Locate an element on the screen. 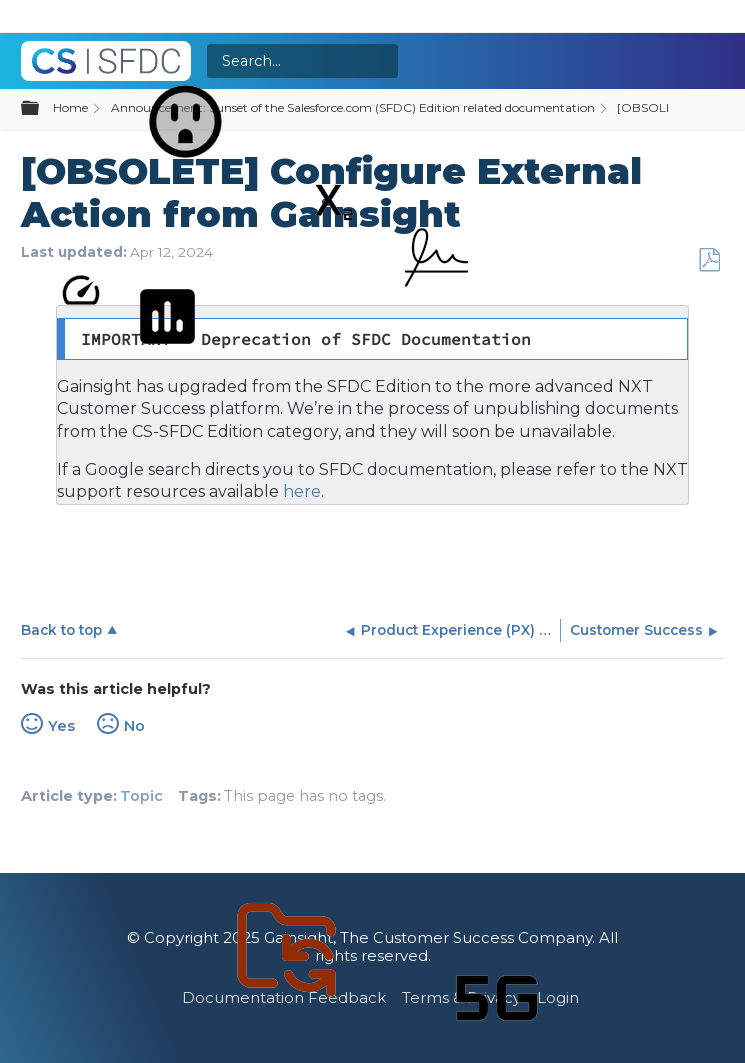 The height and width of the screenshot is (1063, 745). sync folder contents with cloud storage is located at coordinates (286, 947).